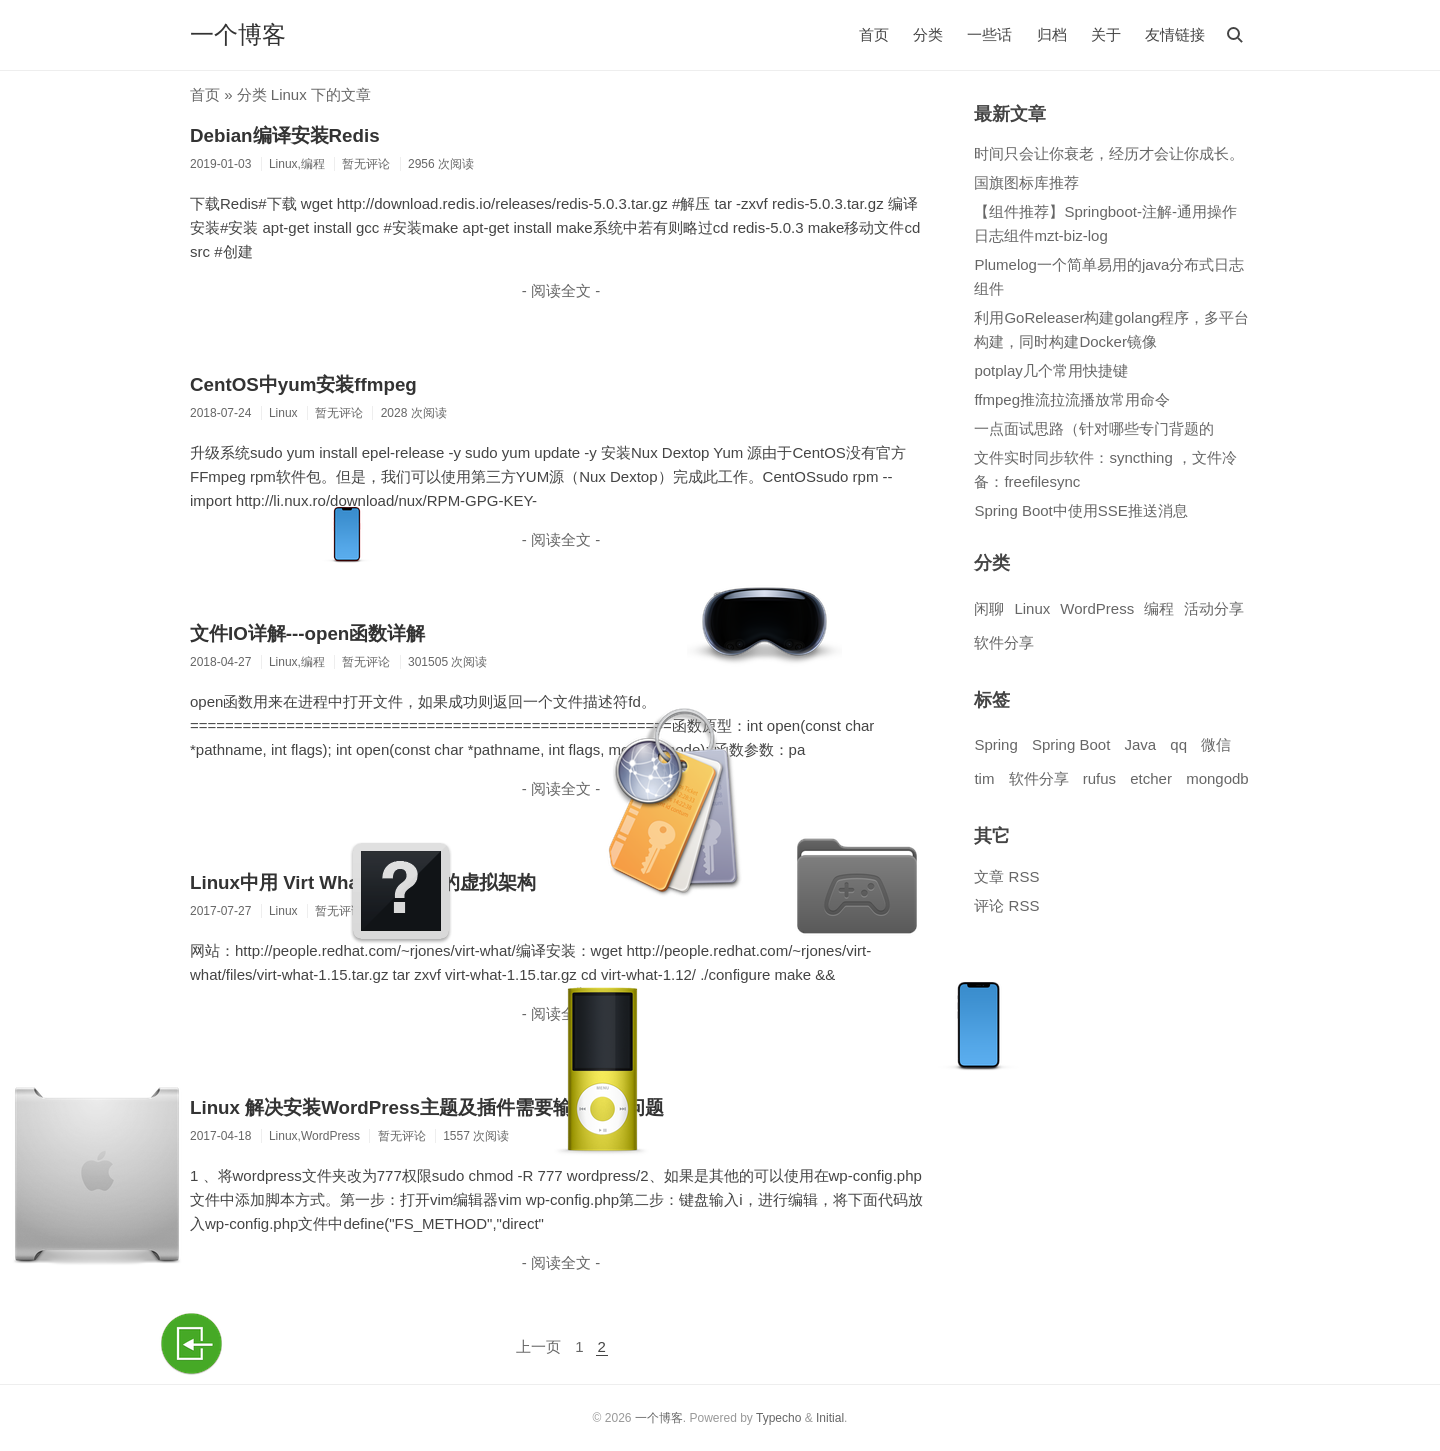  I want to click on apple vision pro headset device icon, so click(764, 621).